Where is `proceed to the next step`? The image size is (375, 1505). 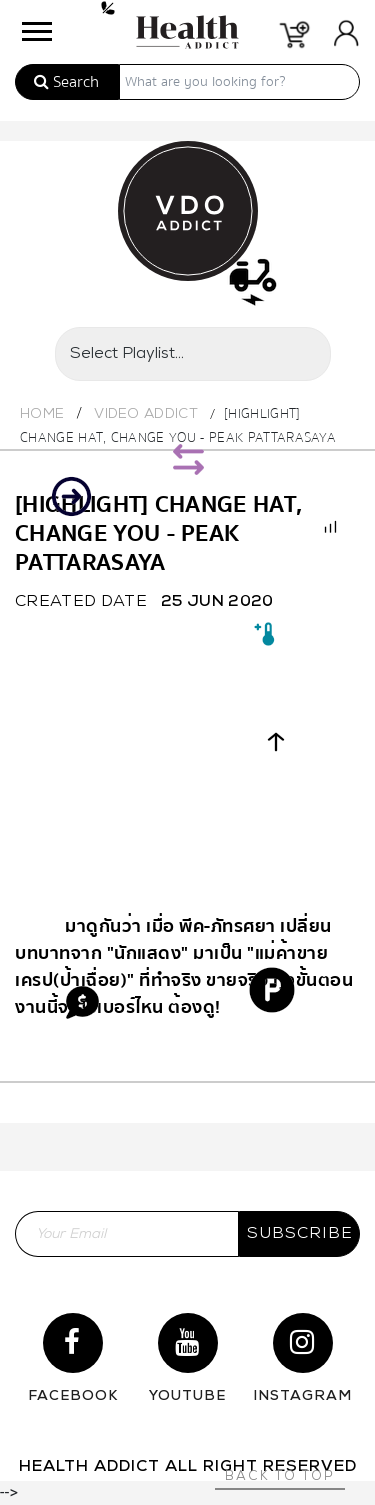
proceed to the next step is located at coordinates (71, 496).